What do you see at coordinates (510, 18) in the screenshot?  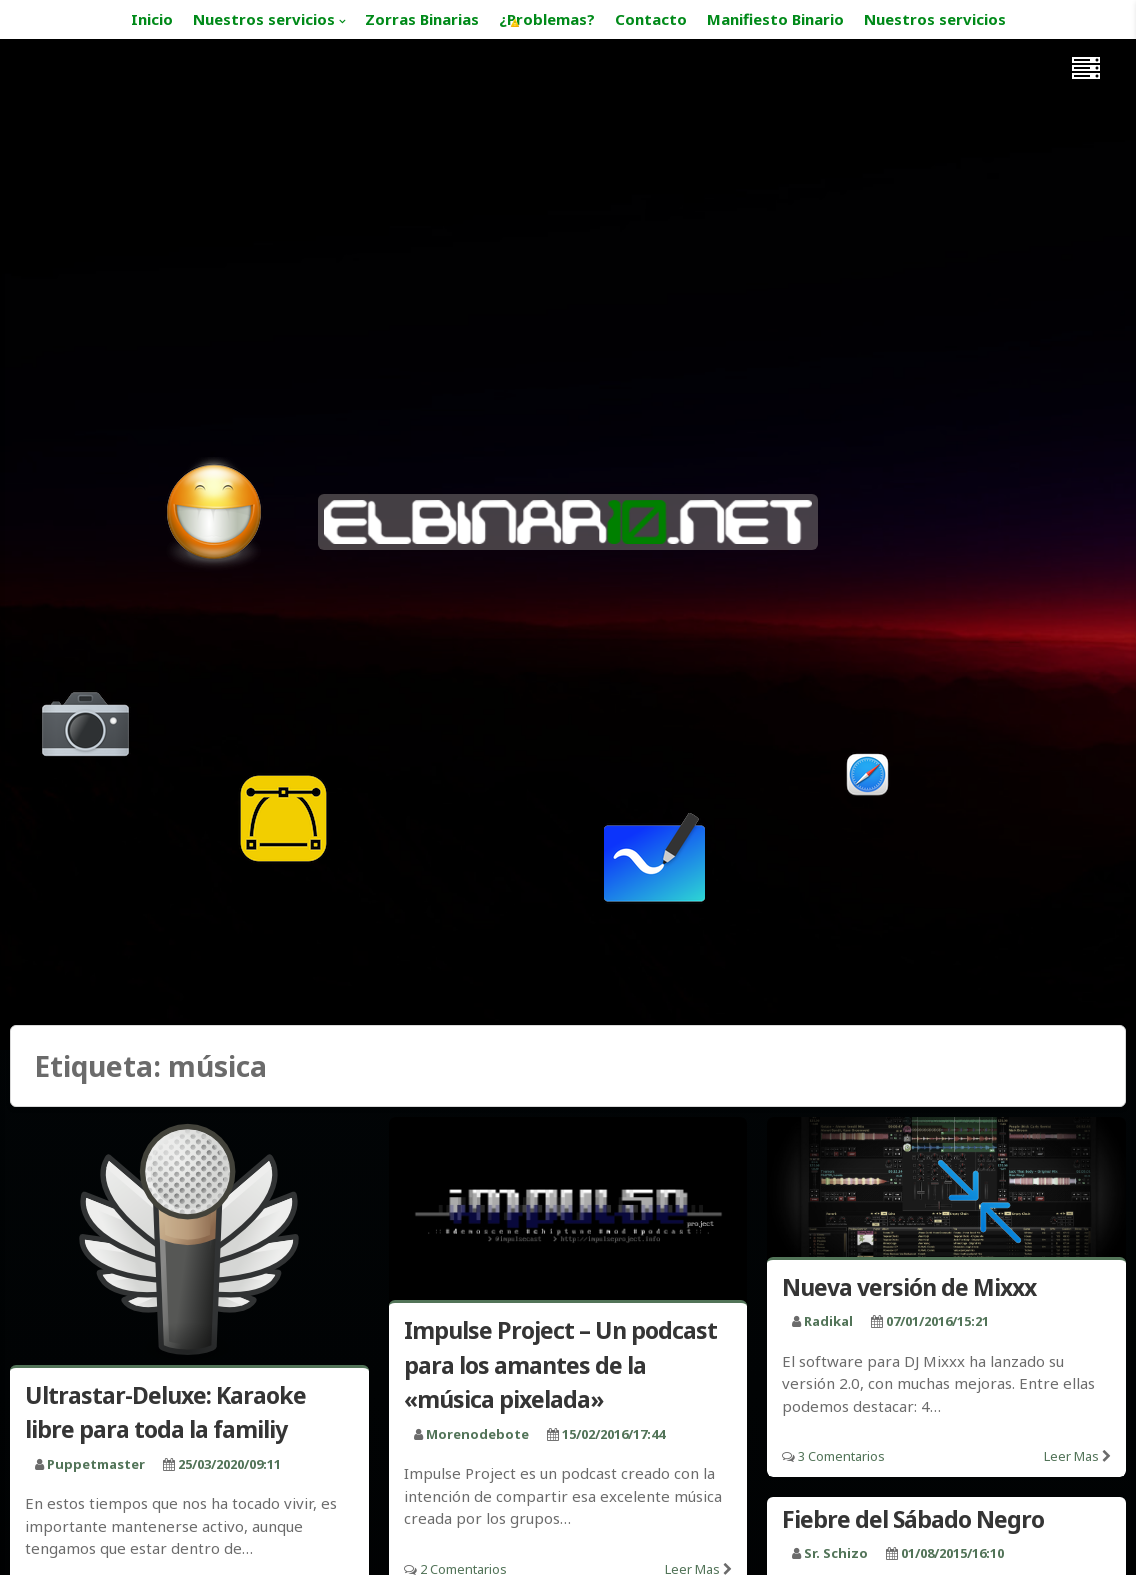 I see `indicates a warning or alert status` at bounding box center [510, 18].